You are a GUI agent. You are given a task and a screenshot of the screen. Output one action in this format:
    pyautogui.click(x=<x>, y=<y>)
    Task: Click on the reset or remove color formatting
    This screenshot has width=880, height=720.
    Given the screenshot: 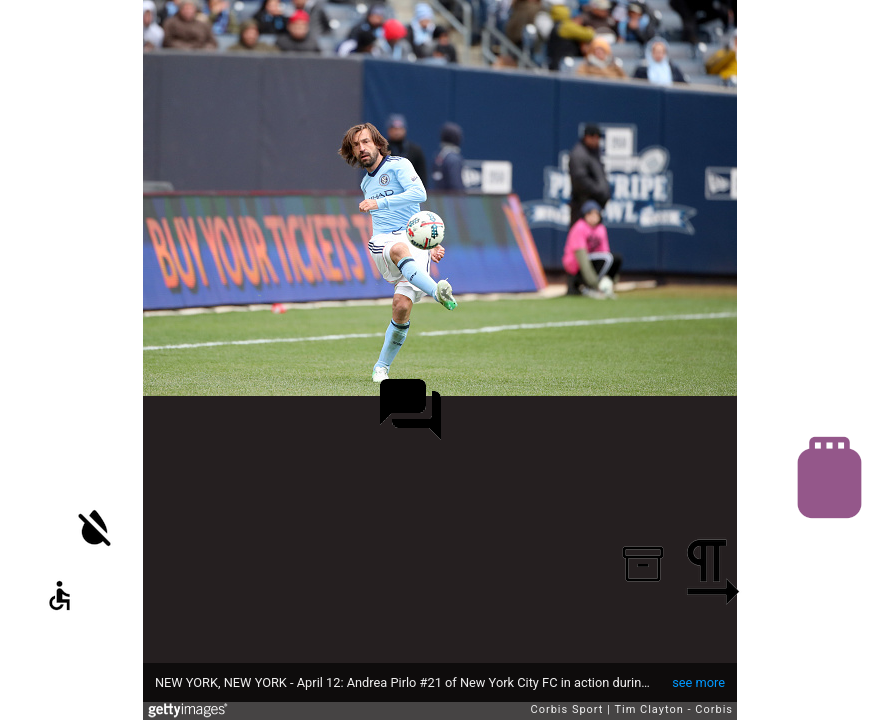 What is the action you would take?
    pyautogui.click(x=94, y=527)
    